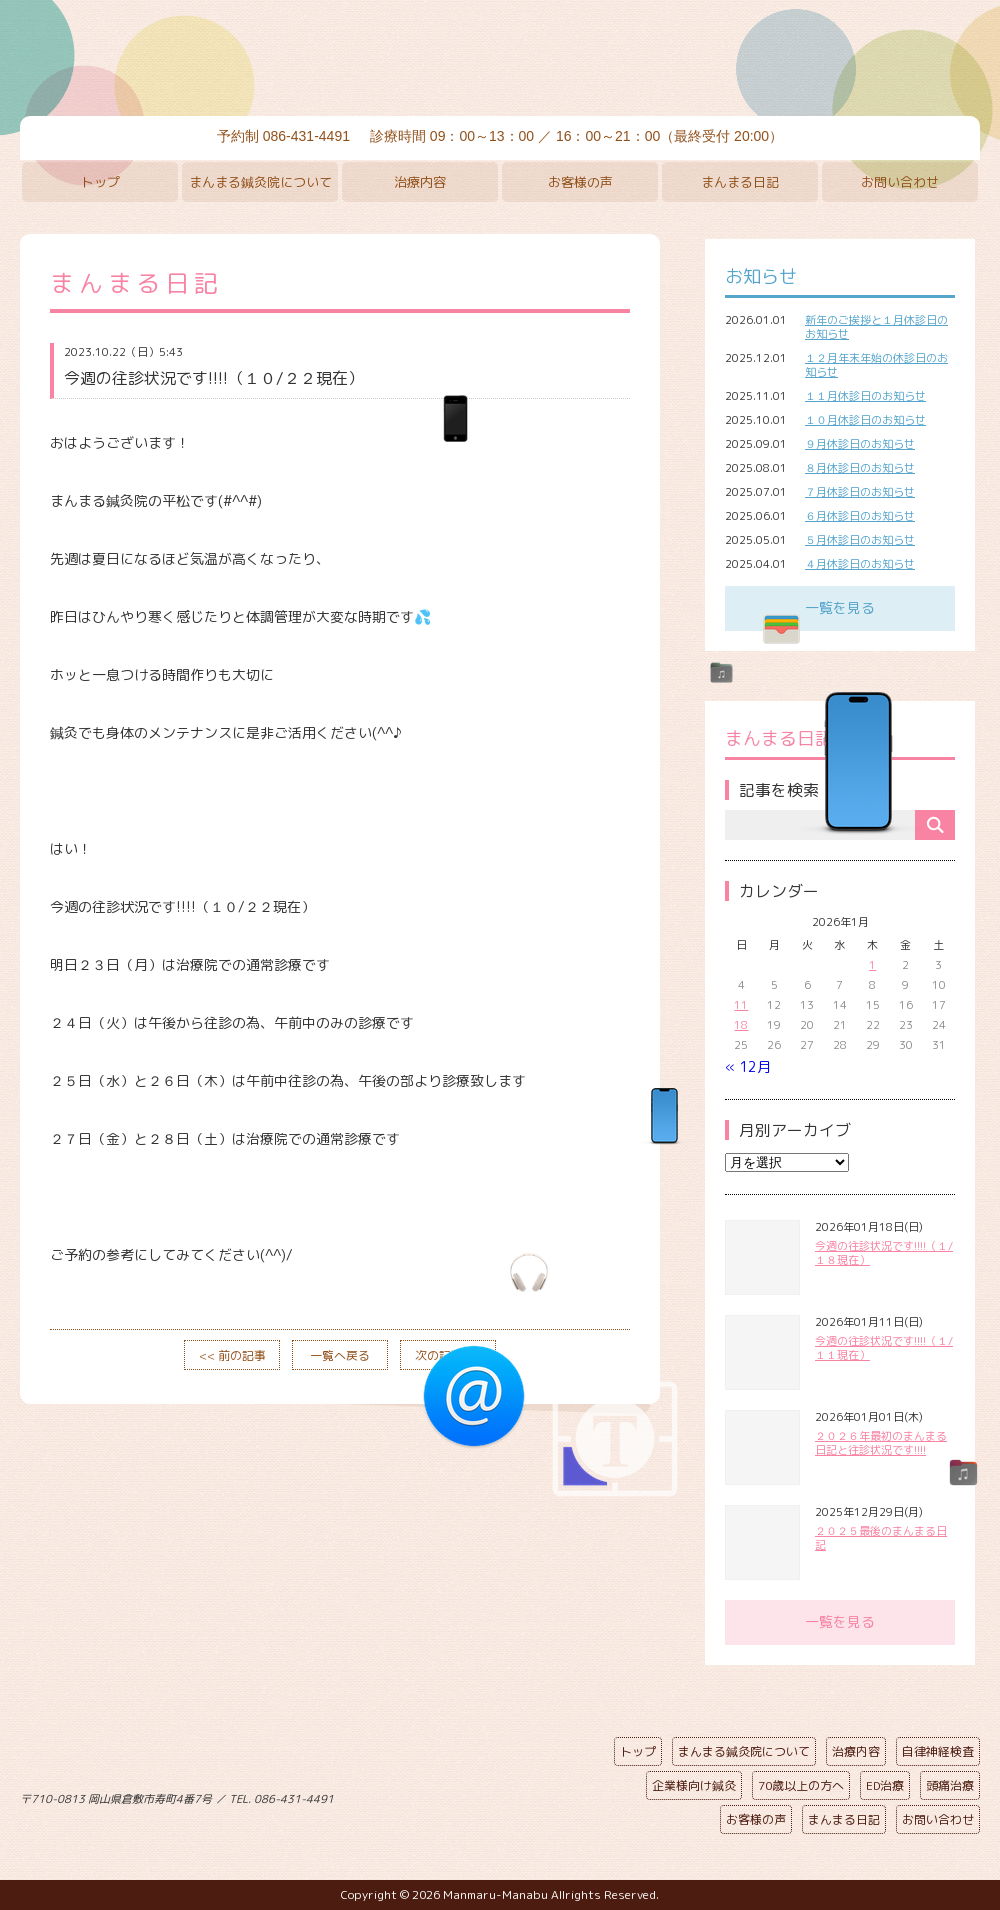 The width and height of the screenshot is (1000, 1910). What do you see at coordinates (664, 1116) in the screenshot?
I see `iPhone 13 Pro device icon` at bounding box center [664, 1116].